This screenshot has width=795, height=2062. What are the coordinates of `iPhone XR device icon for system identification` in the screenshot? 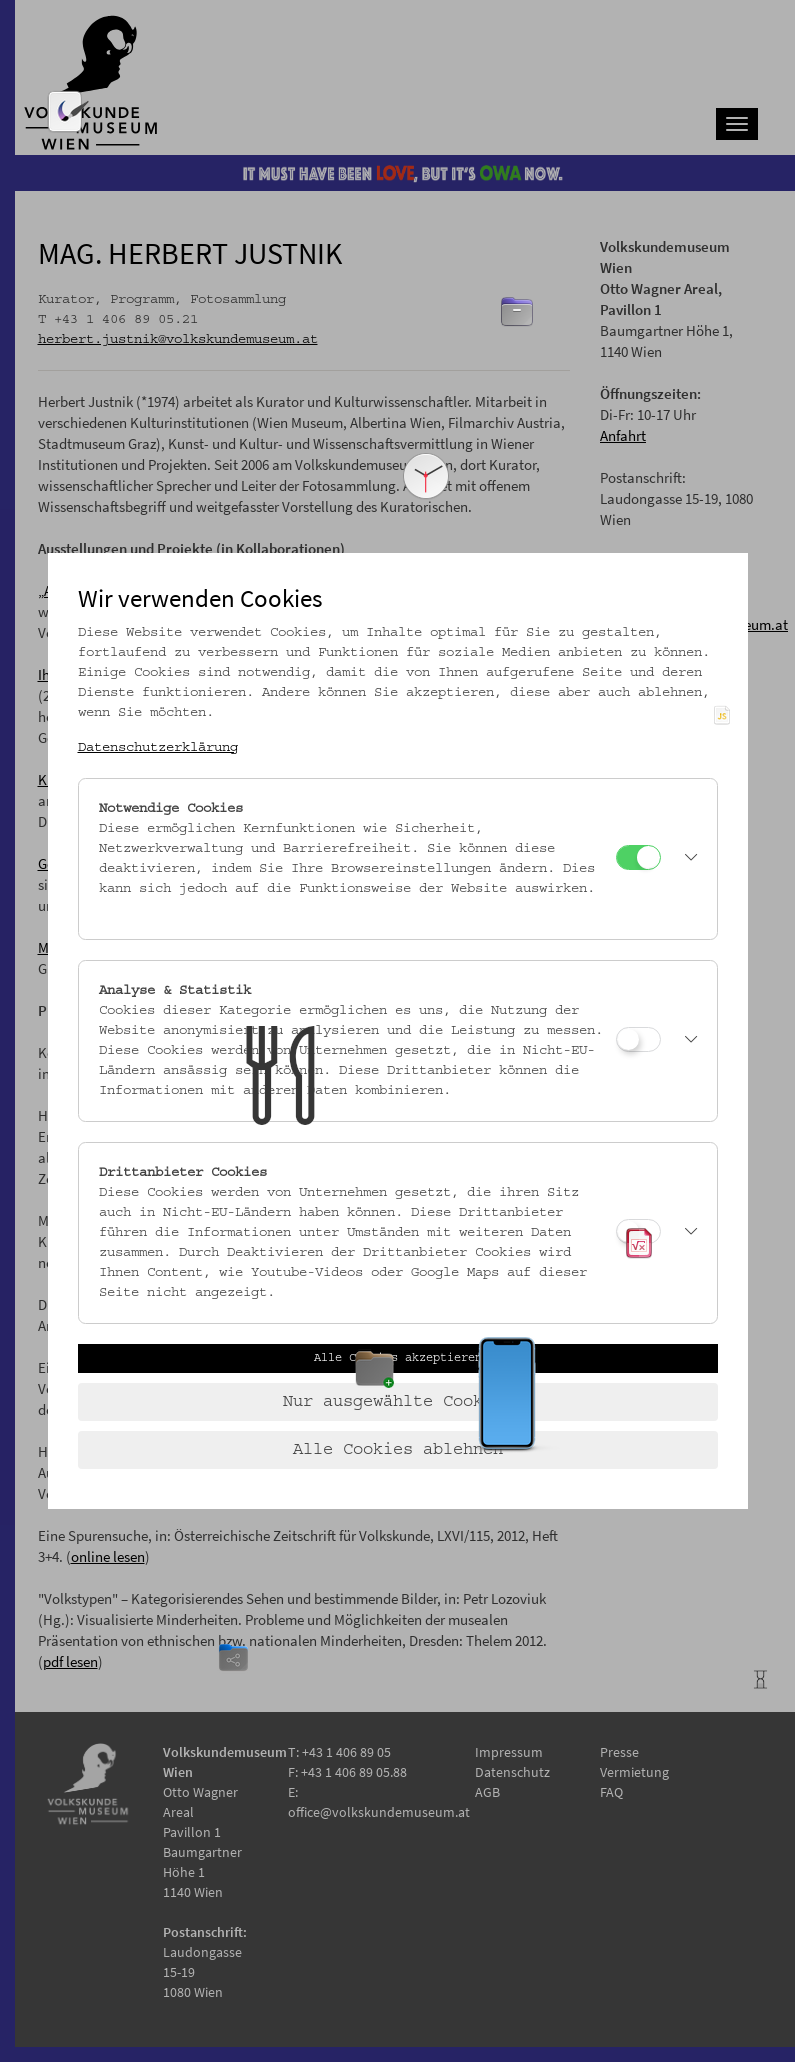 It's located at (507, 1395).